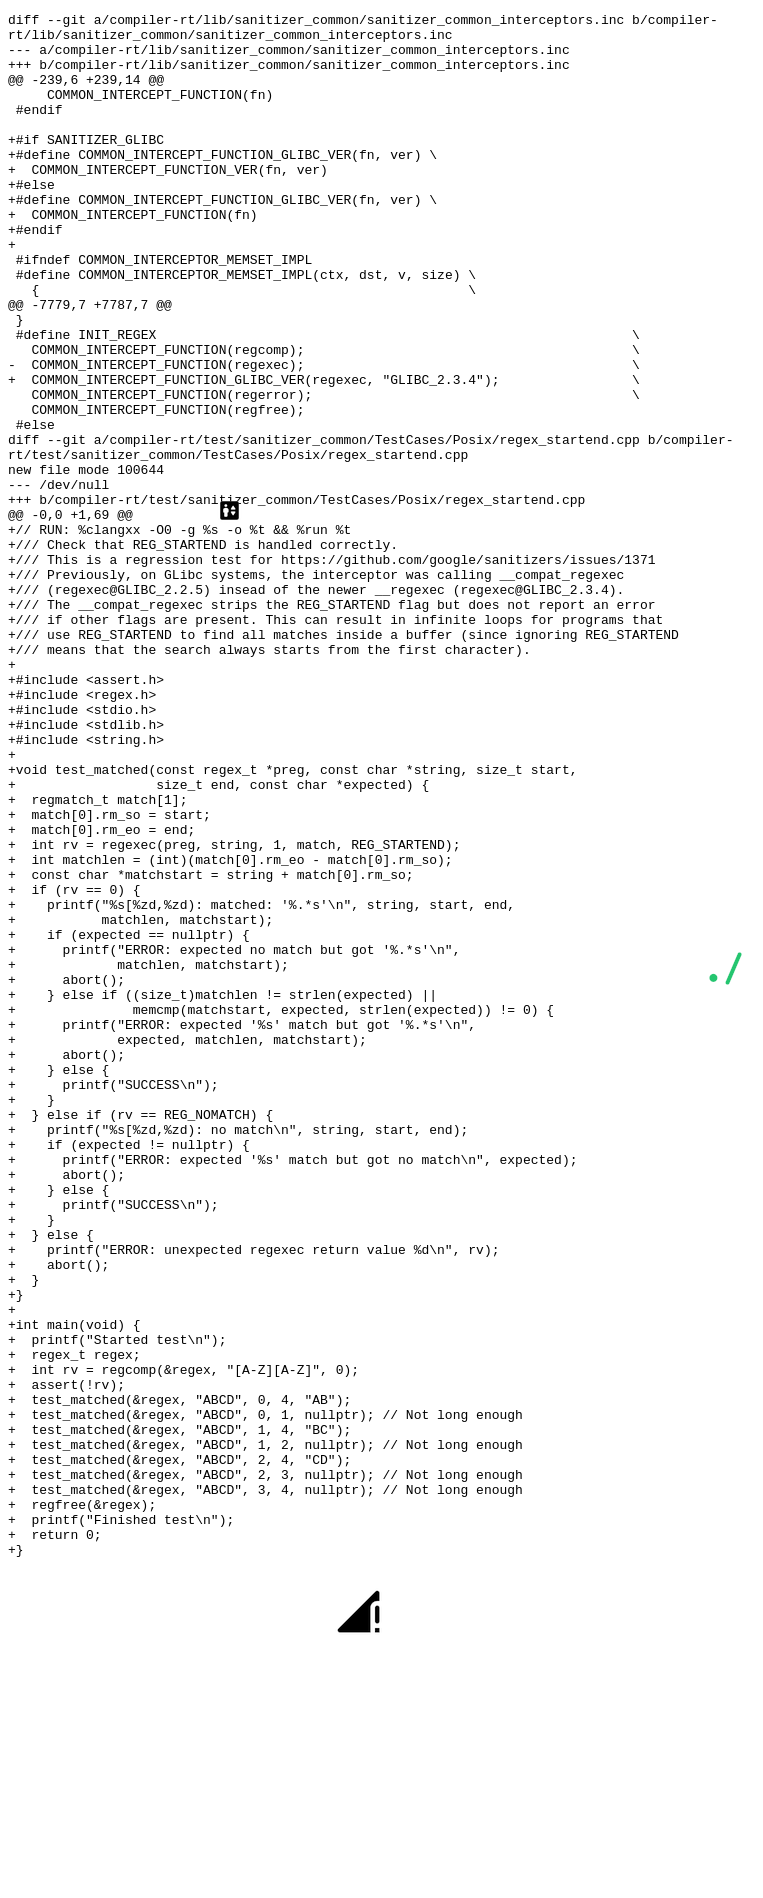  What do you see at coordinates (357, 1610) in the screenshot?
I see `indicates full cellular signal but no internet connection` at bounding box center [357, 1610].